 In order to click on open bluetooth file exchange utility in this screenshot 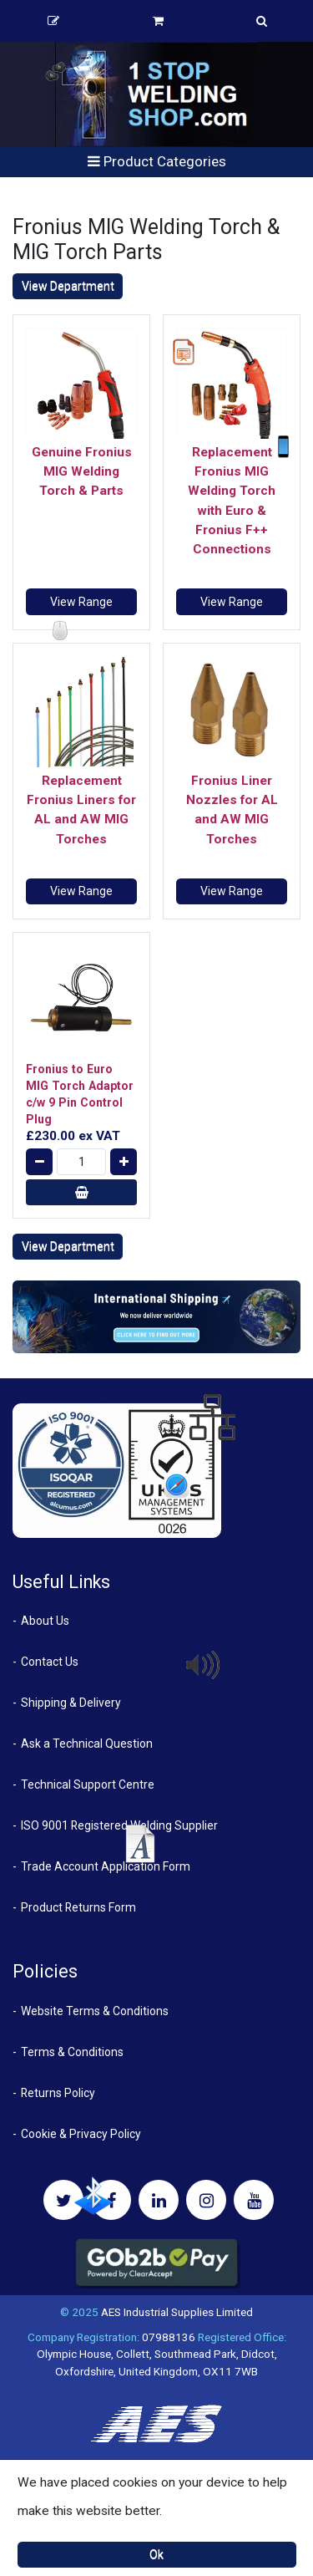, I will do `click(93, 2196)`.